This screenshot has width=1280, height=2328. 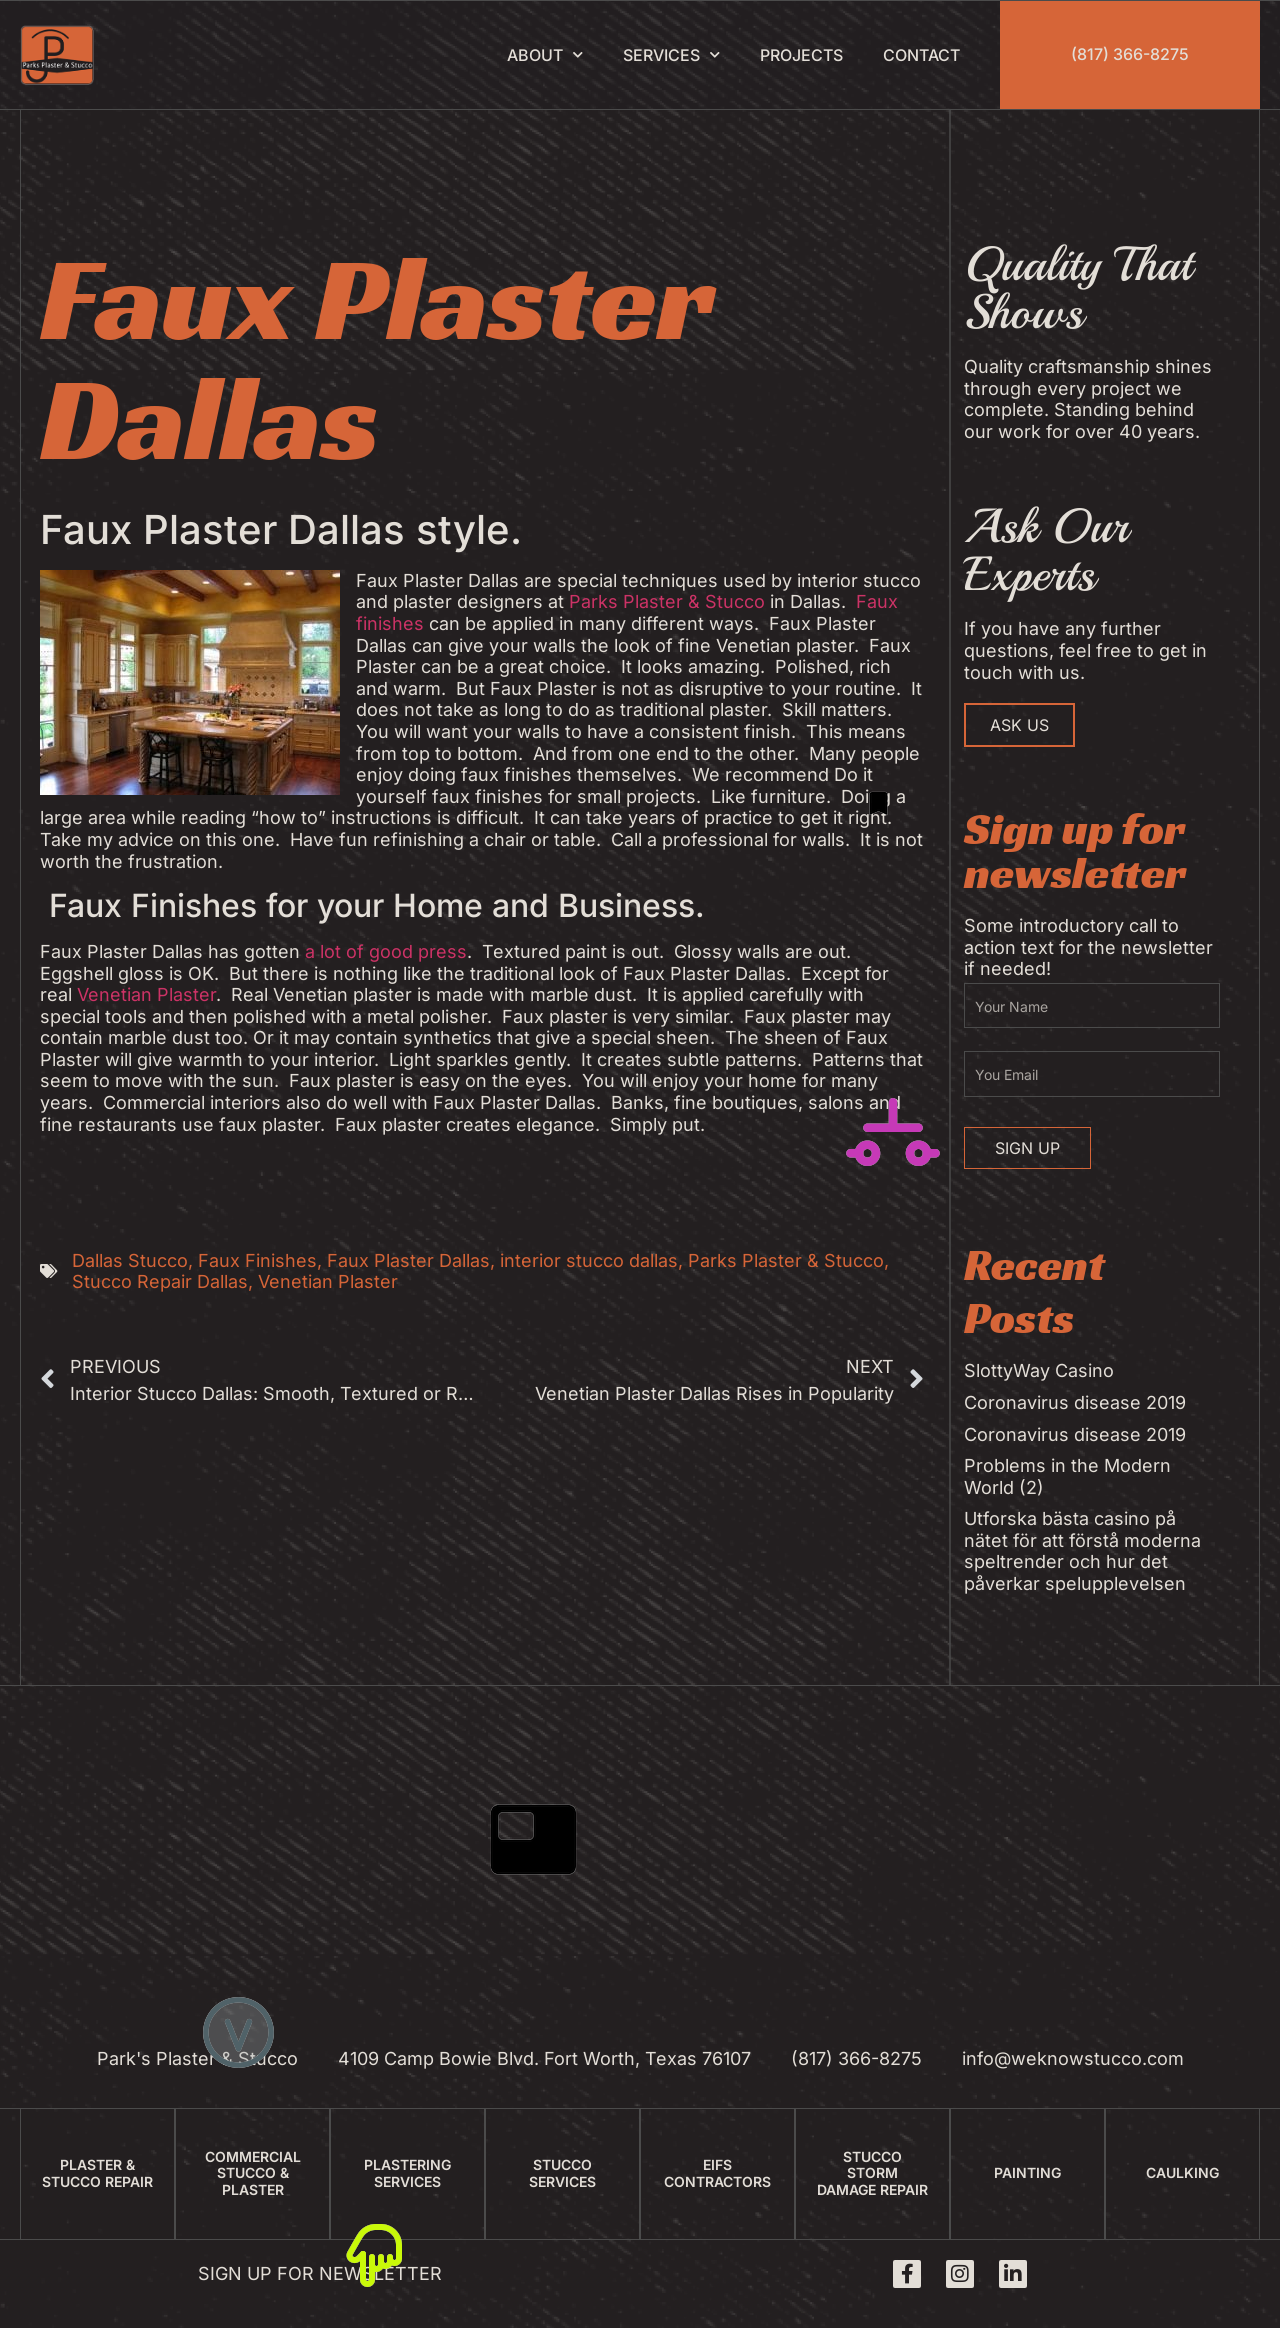 What do you see at coordinates (375, 2254) in the screenshot?
I see `scroll down or swipe downward` at bounding box center [375, 2254].